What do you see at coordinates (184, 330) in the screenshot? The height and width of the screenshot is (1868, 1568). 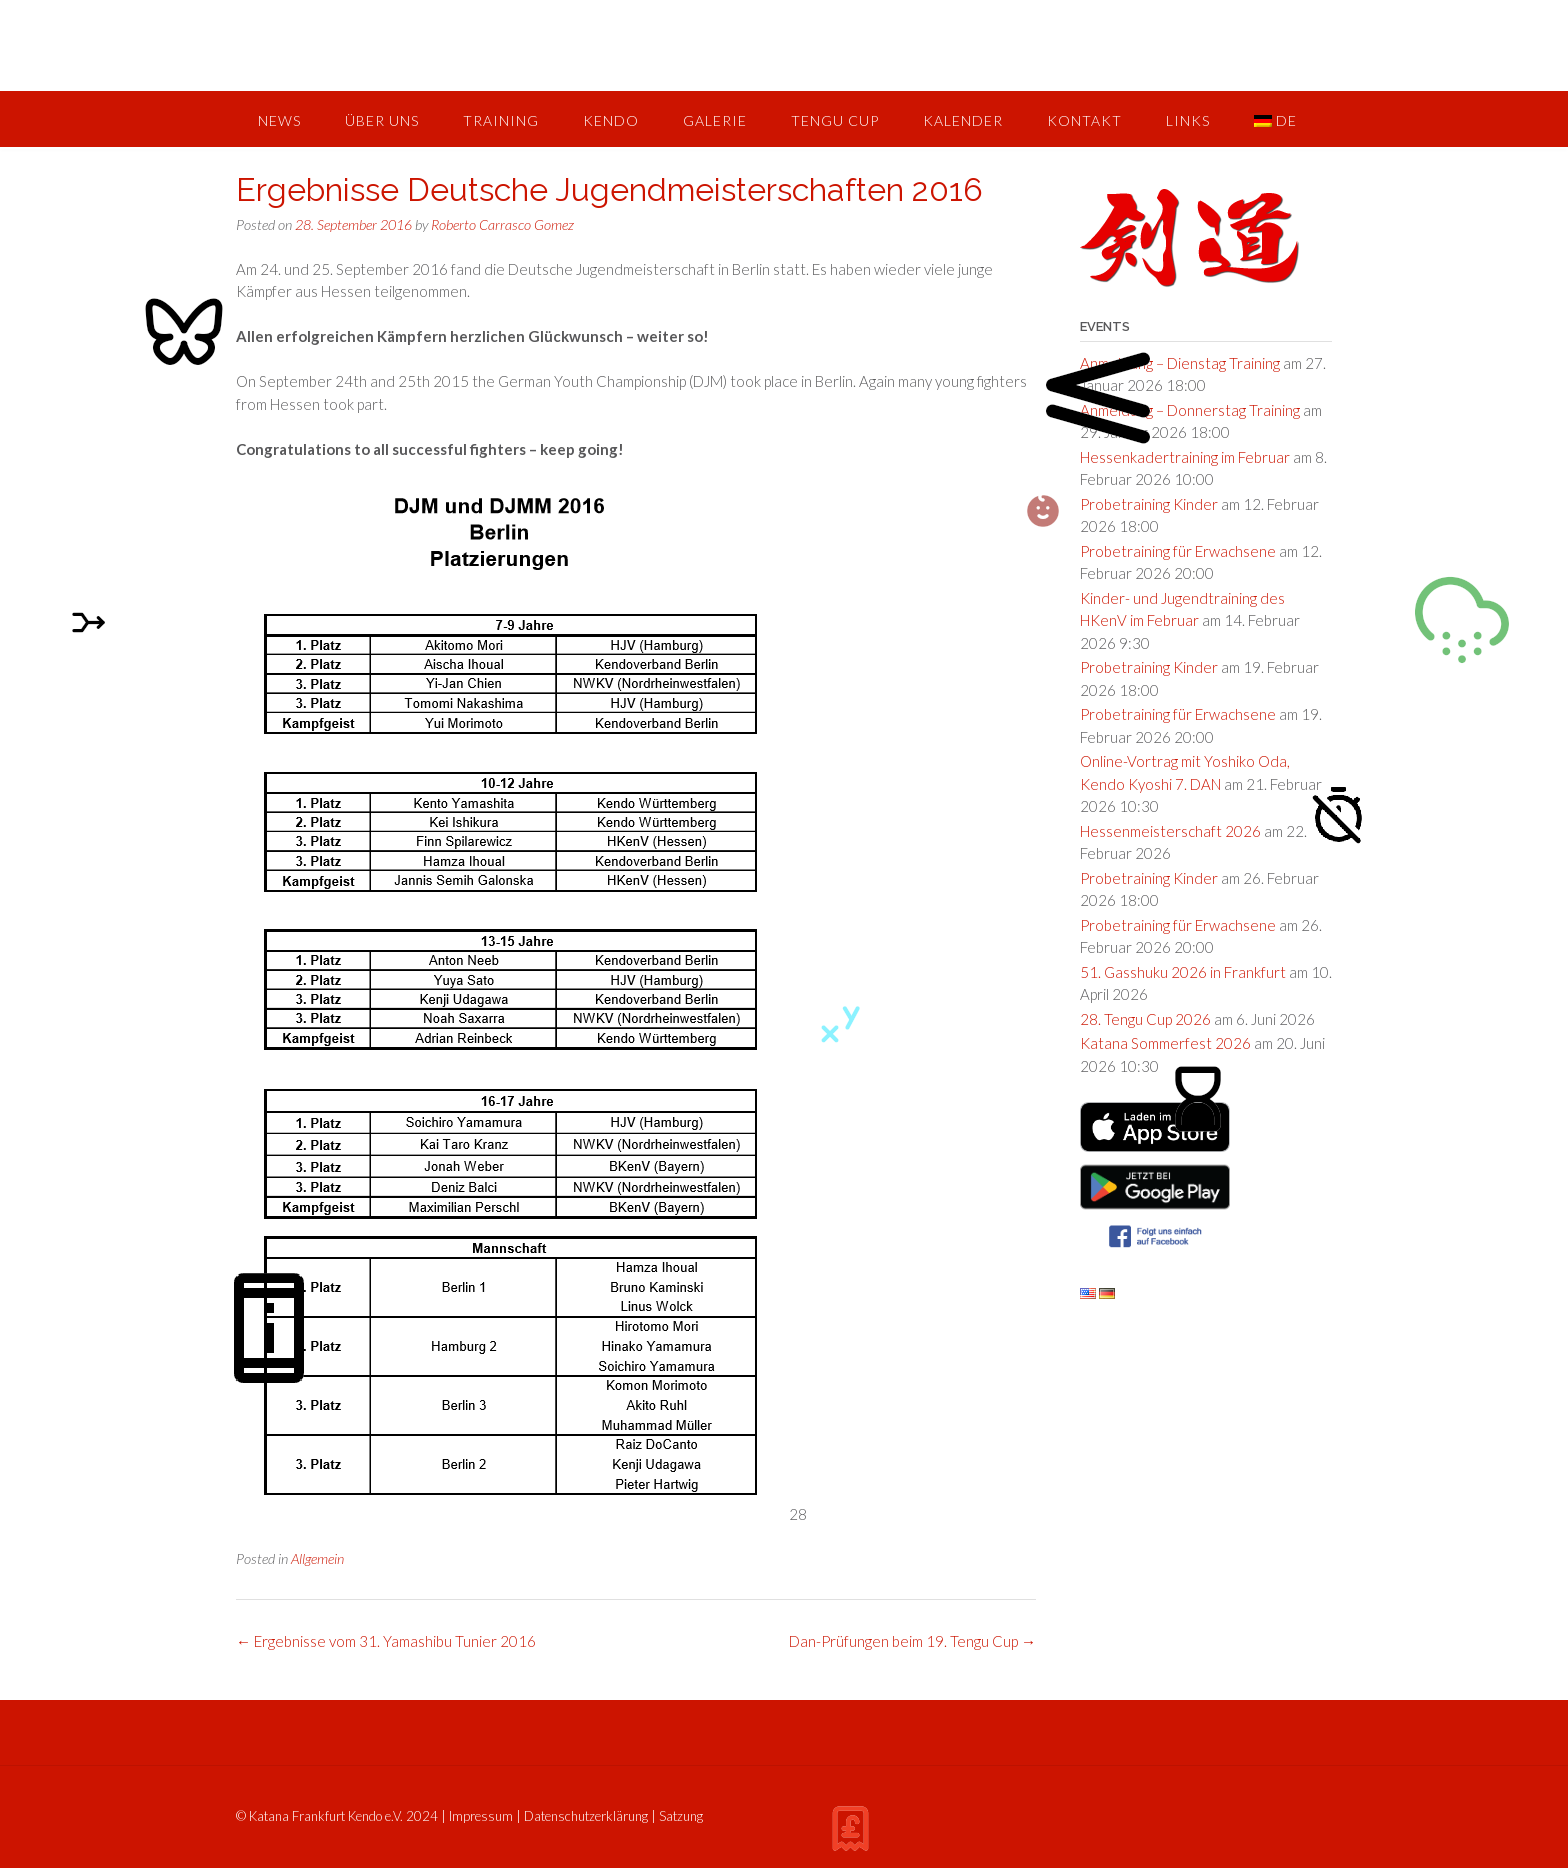 I see `open the Bluesky app` at bounding box center [184, 330].